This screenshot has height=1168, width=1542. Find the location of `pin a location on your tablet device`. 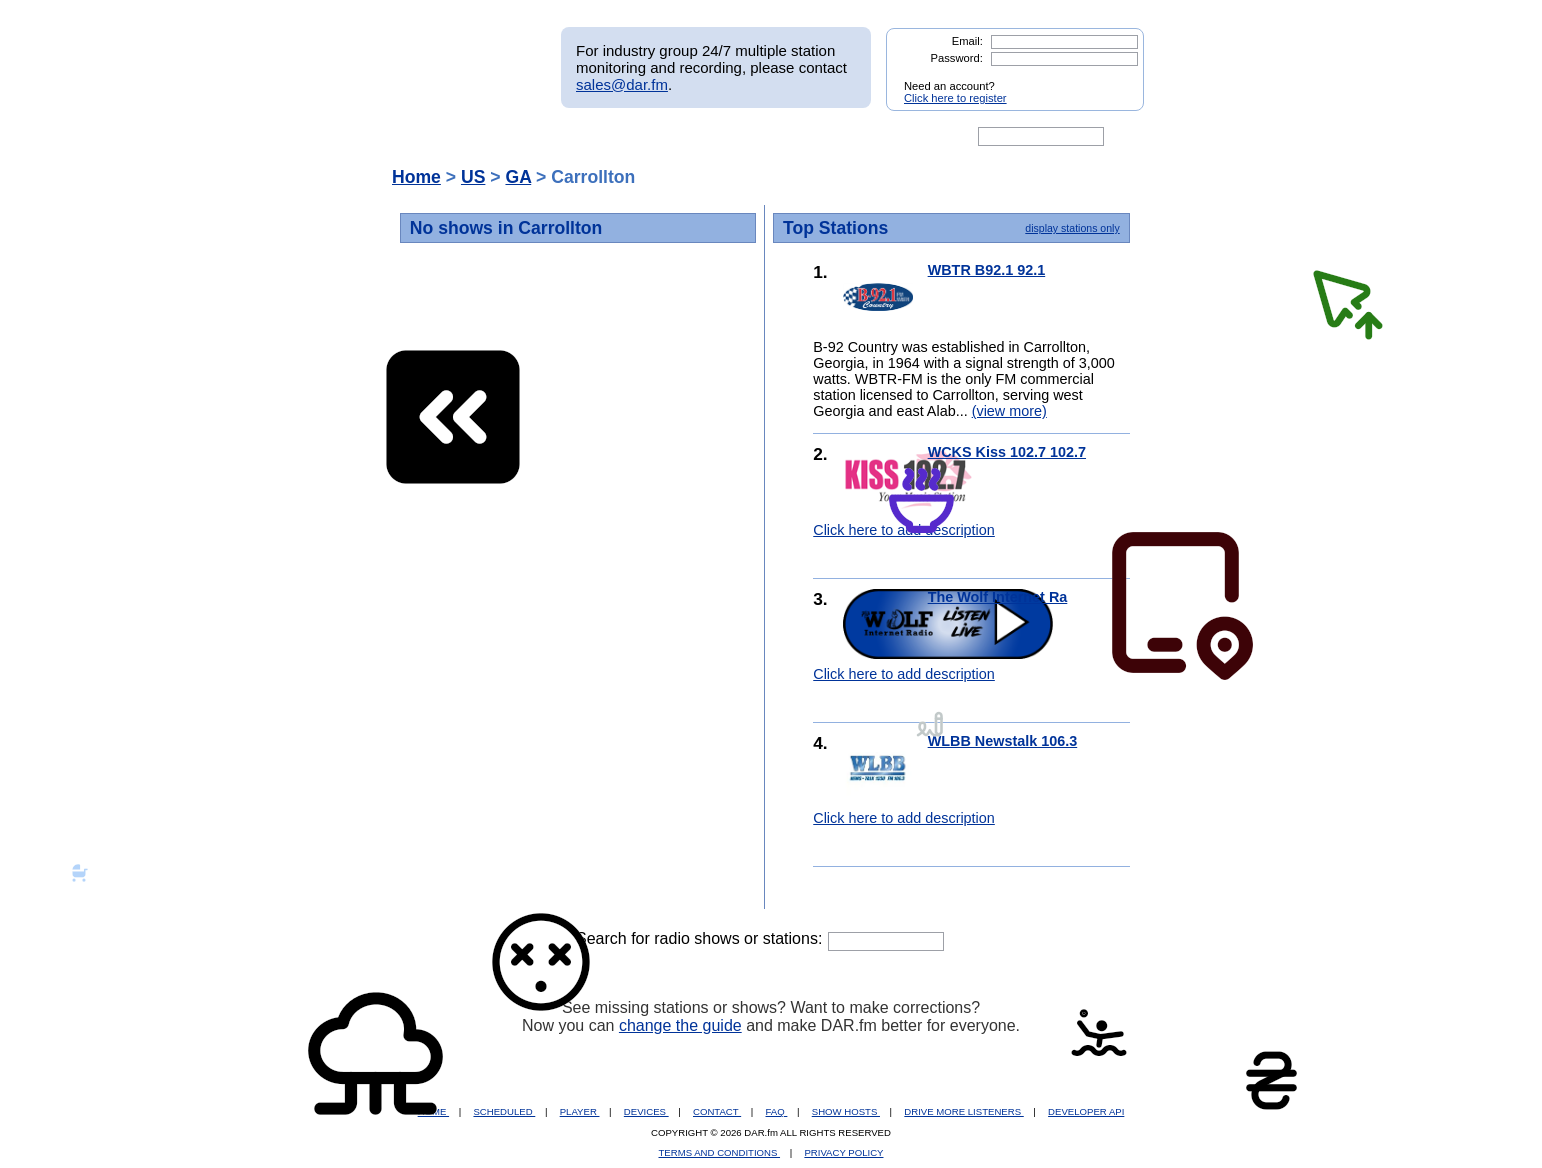

pin a location on your tablet device is located at coordinates (1175, 602).